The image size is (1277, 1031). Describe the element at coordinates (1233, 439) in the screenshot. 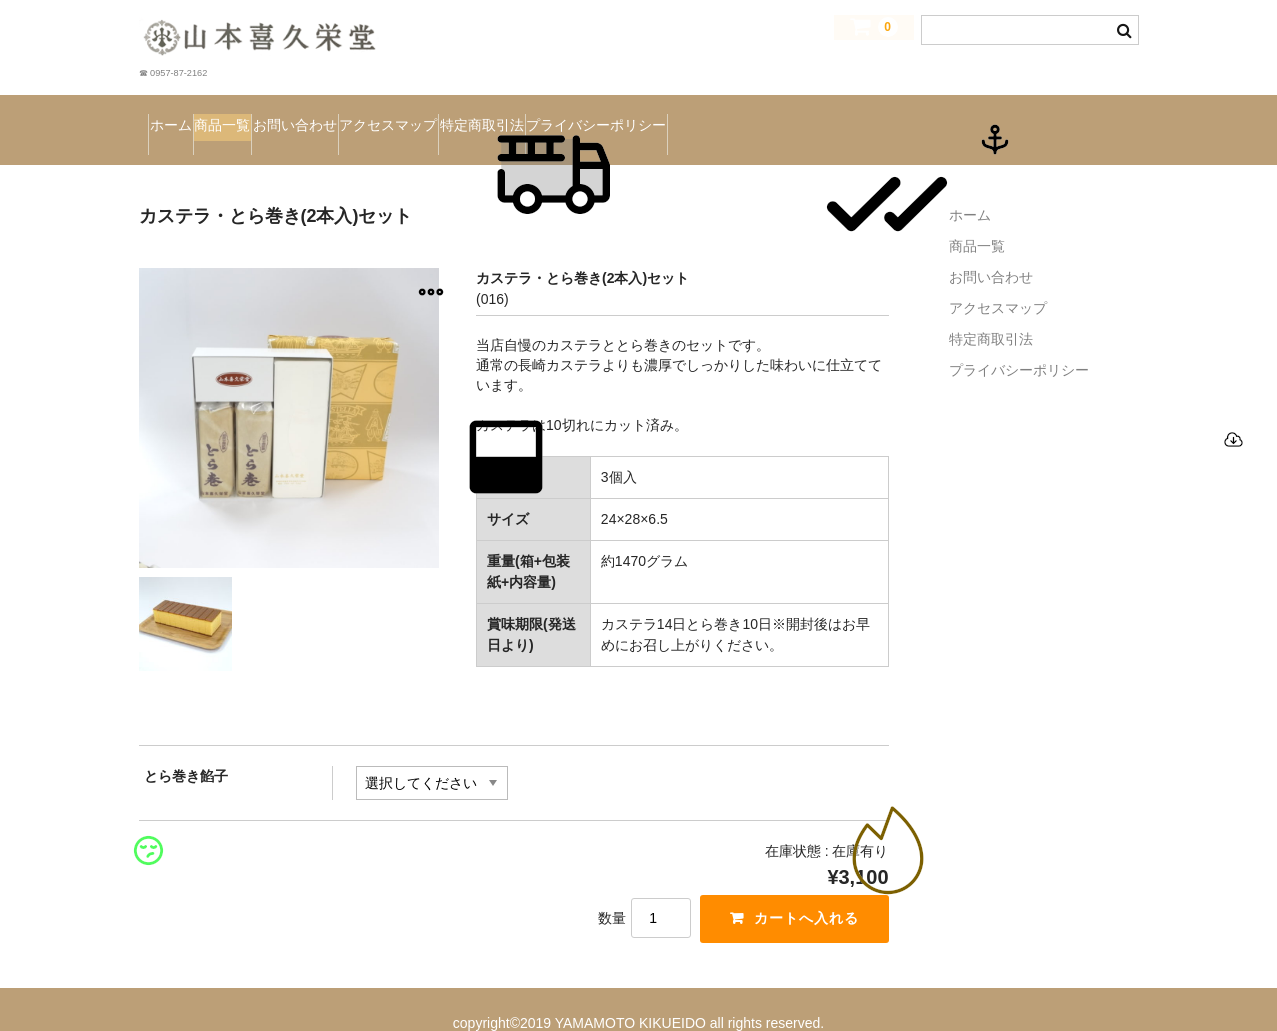

I see `download from cloud storage` at that location.